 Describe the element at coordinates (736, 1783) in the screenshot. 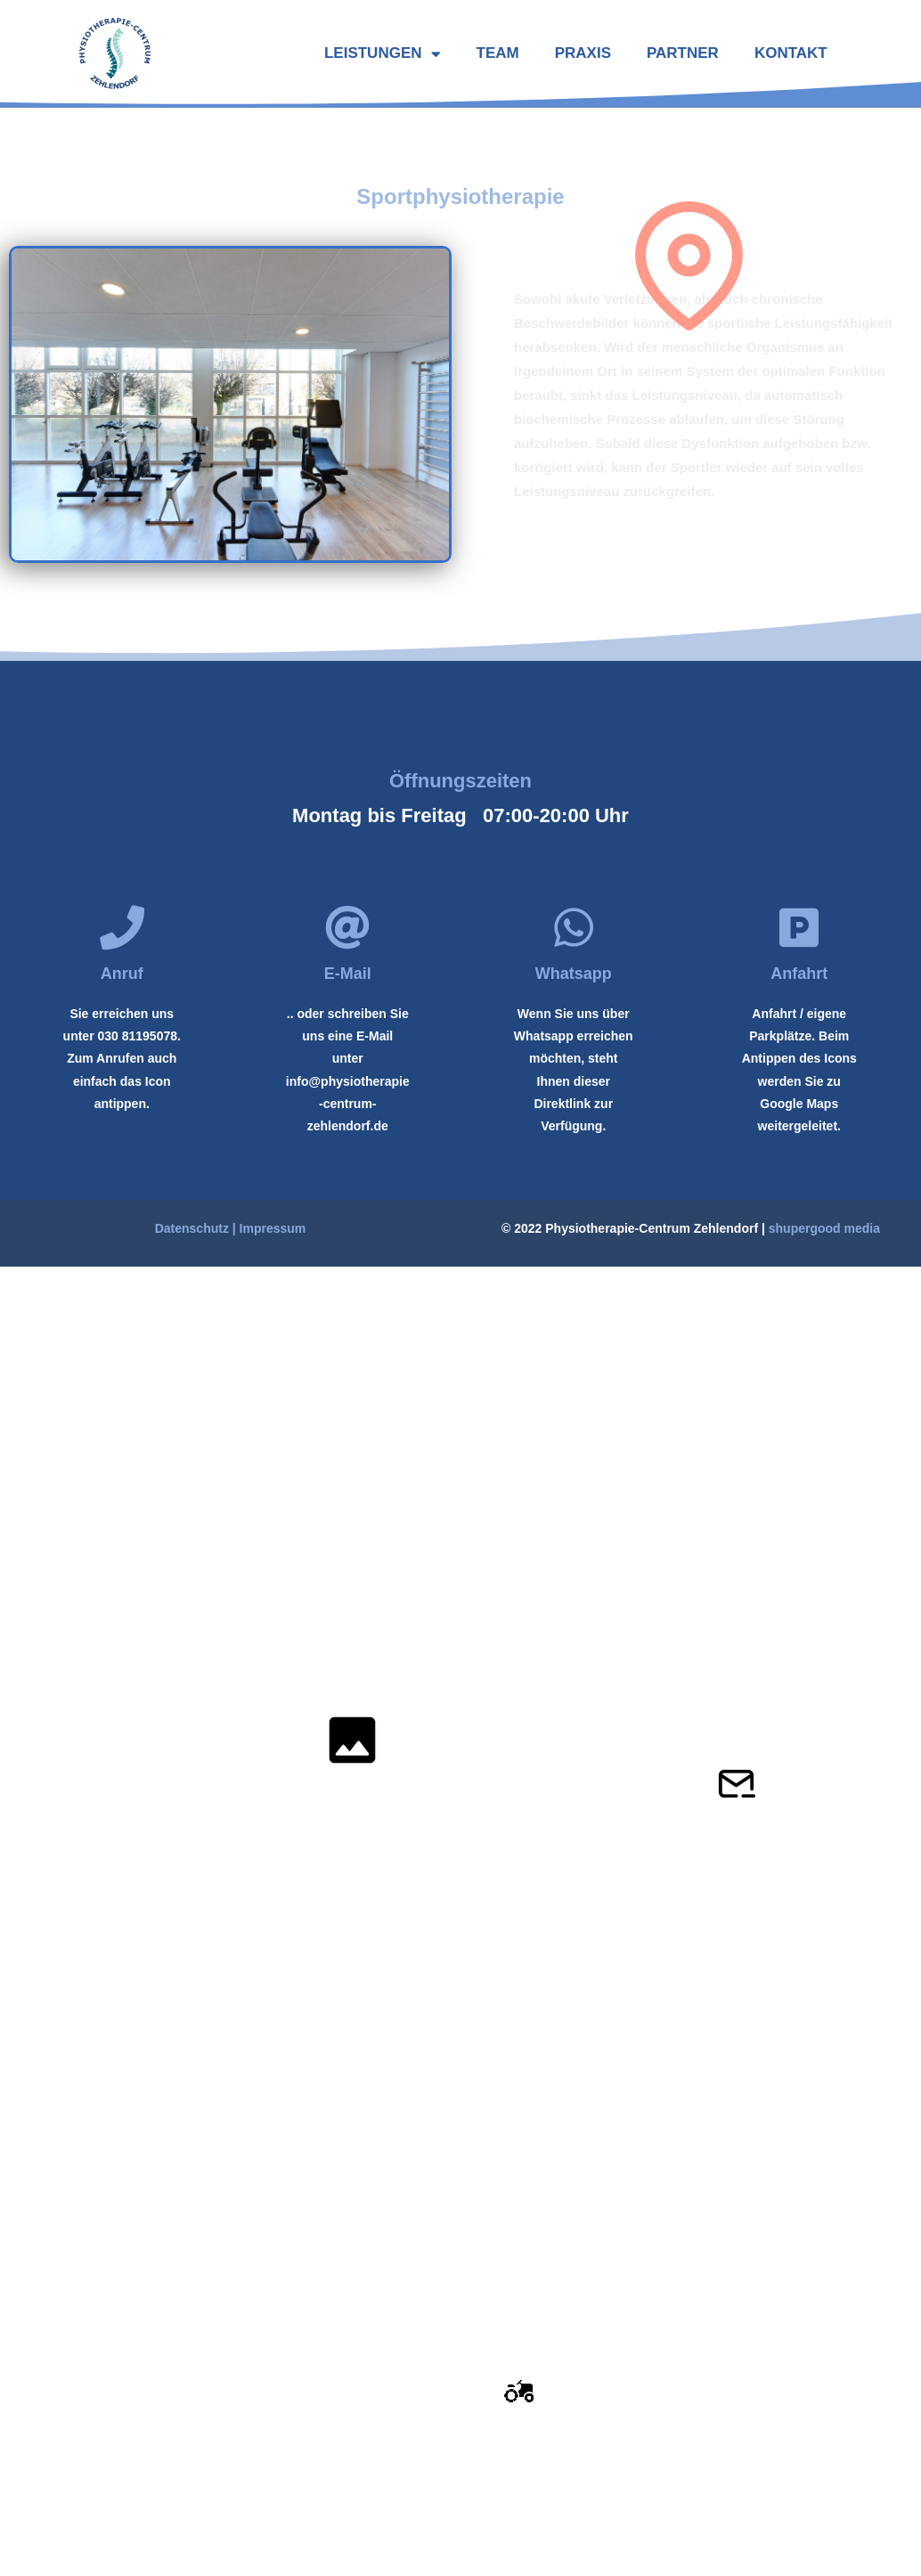

I see `remove an email from your inbox` at that location.